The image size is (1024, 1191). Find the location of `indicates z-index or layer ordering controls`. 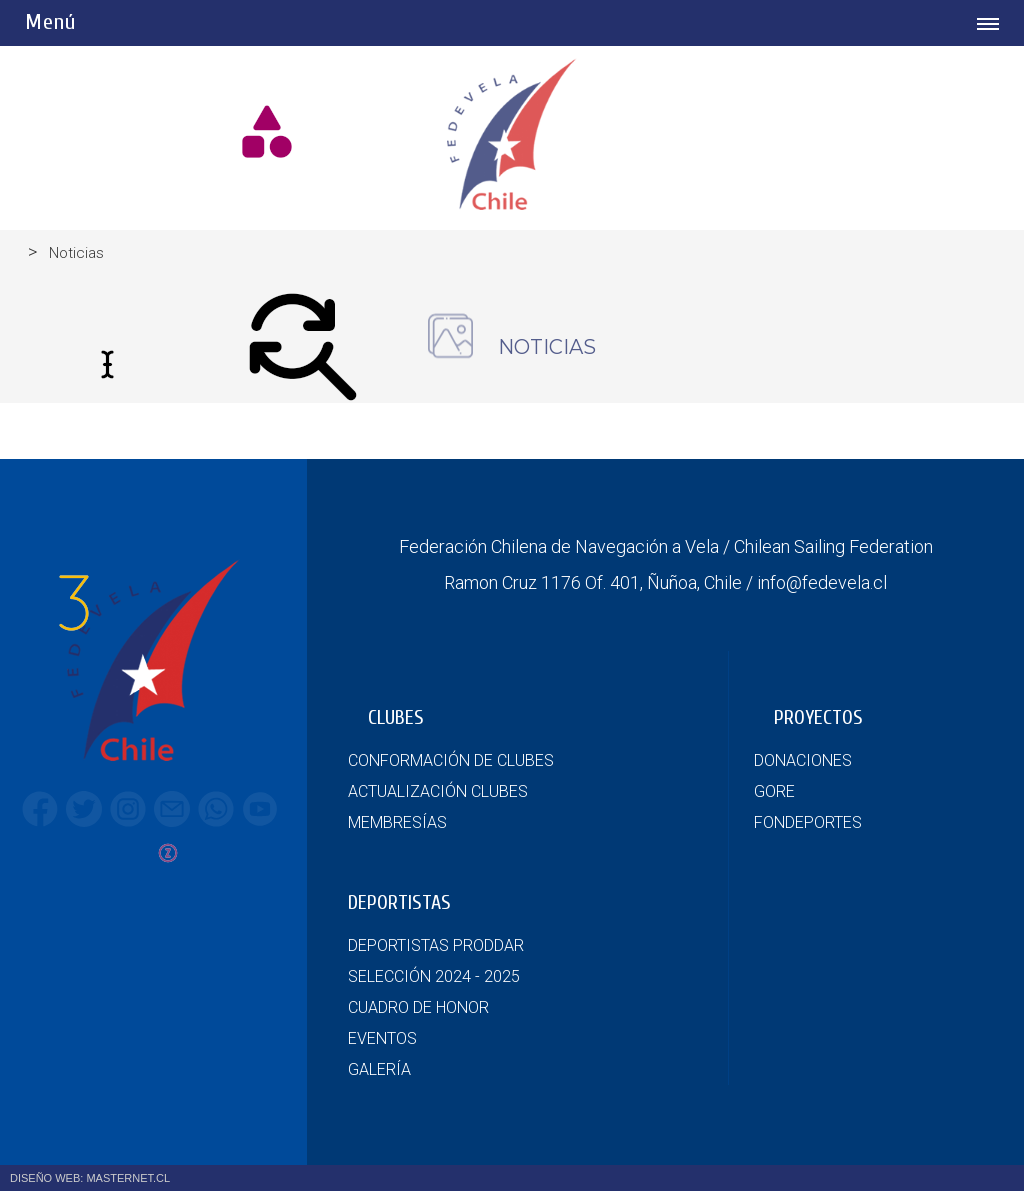

indicates z-index or layer ordering controls is located at coordinates (168, 853).